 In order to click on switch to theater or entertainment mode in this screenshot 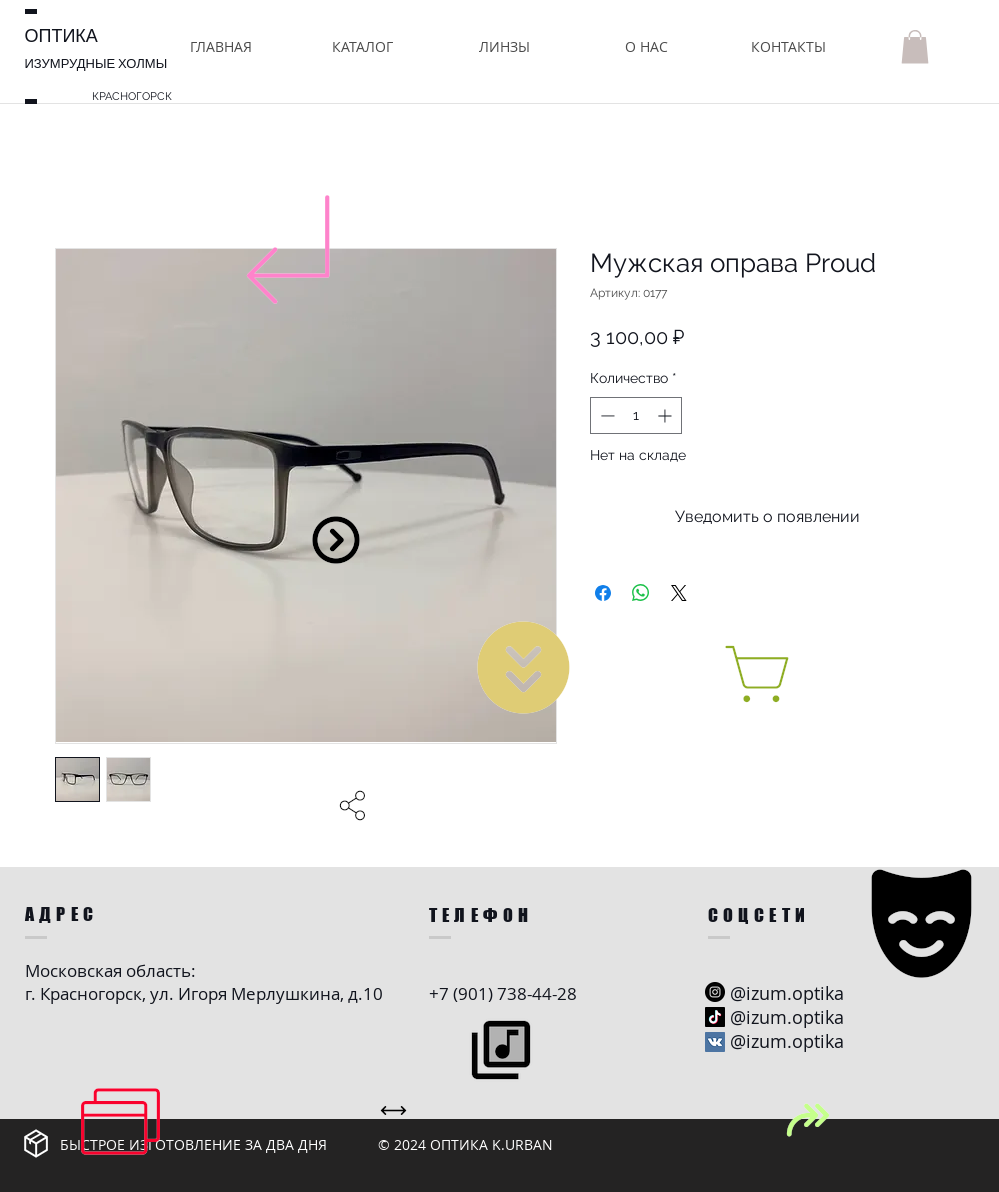, I will do `click(921, 919)`.